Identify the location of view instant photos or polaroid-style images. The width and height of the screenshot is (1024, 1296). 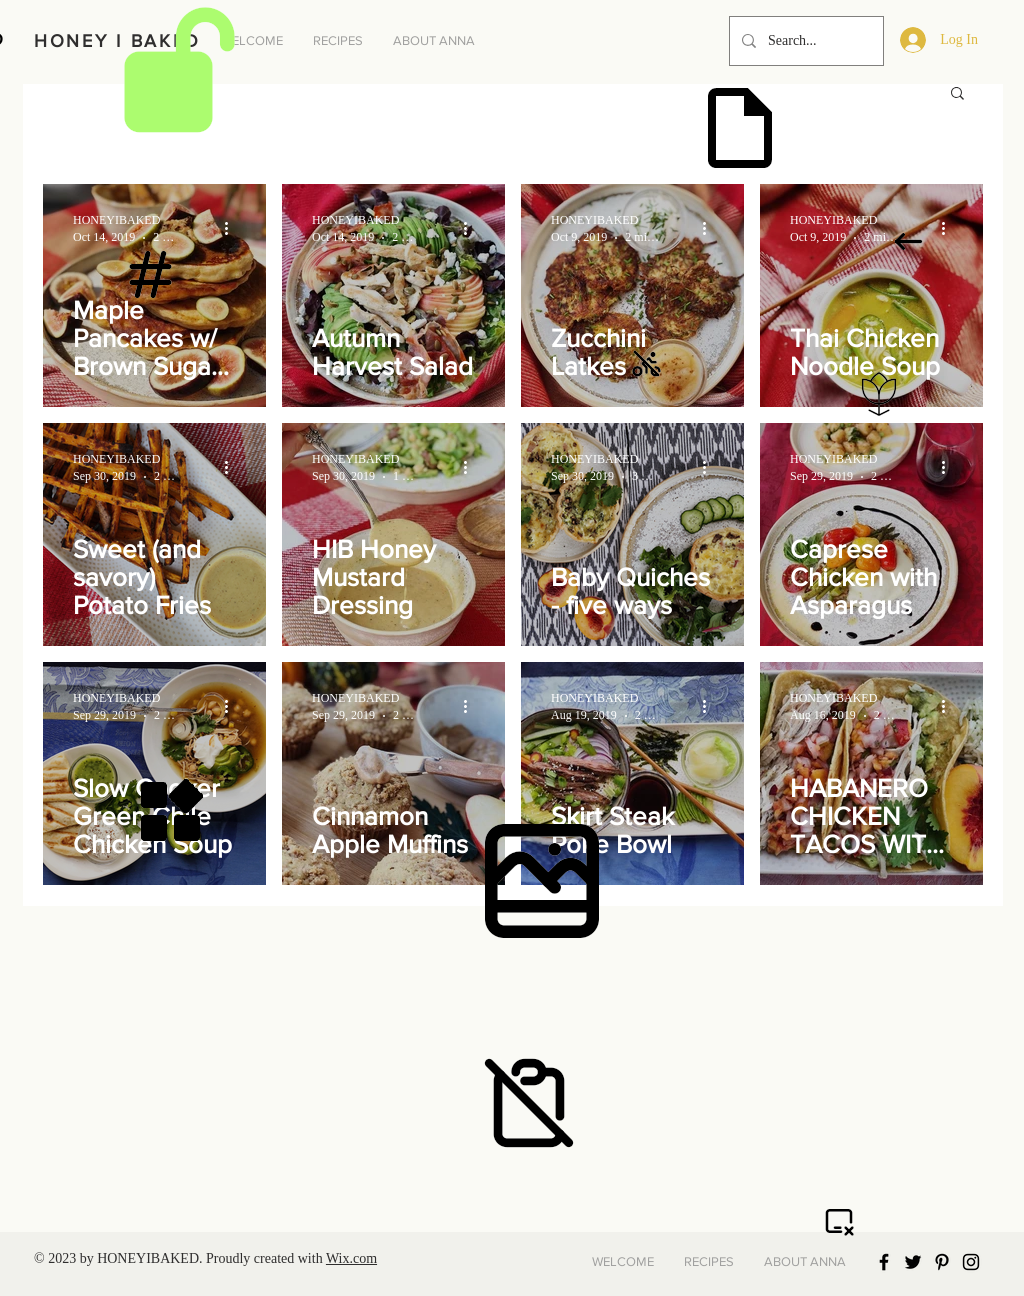
(542, 881).